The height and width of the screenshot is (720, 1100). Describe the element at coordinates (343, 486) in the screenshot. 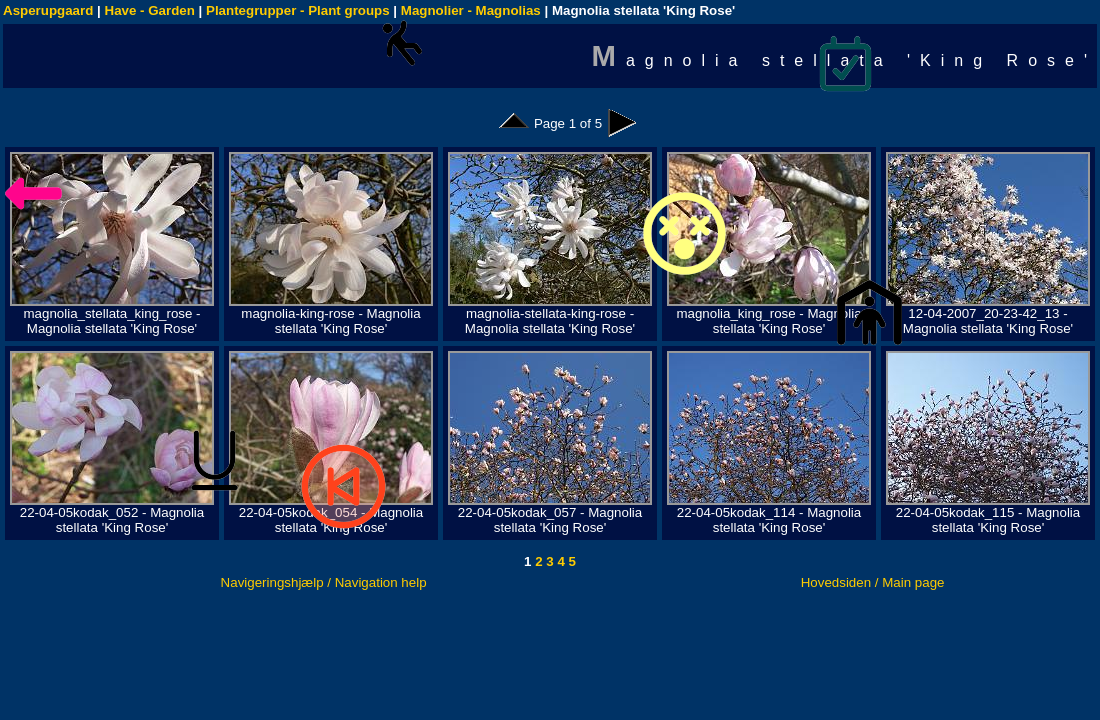

I see `skip to previous track` at that location.